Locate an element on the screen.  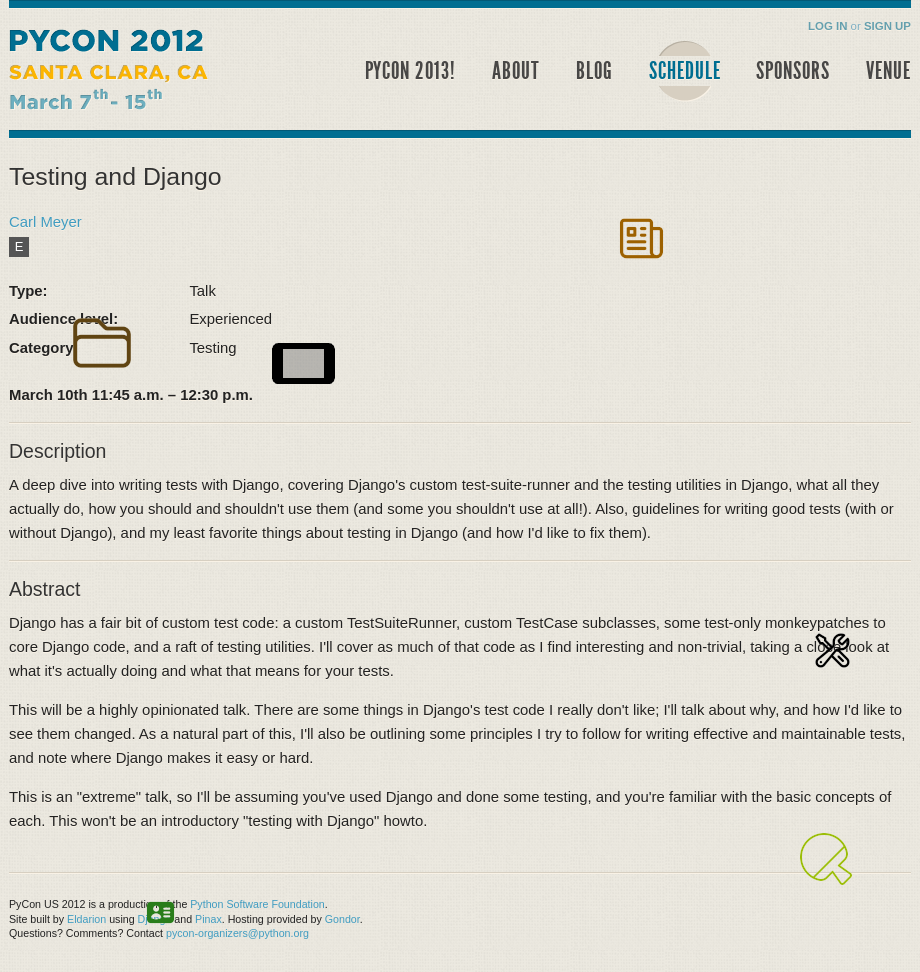
access files and documents is located at coordinates (102, 343).